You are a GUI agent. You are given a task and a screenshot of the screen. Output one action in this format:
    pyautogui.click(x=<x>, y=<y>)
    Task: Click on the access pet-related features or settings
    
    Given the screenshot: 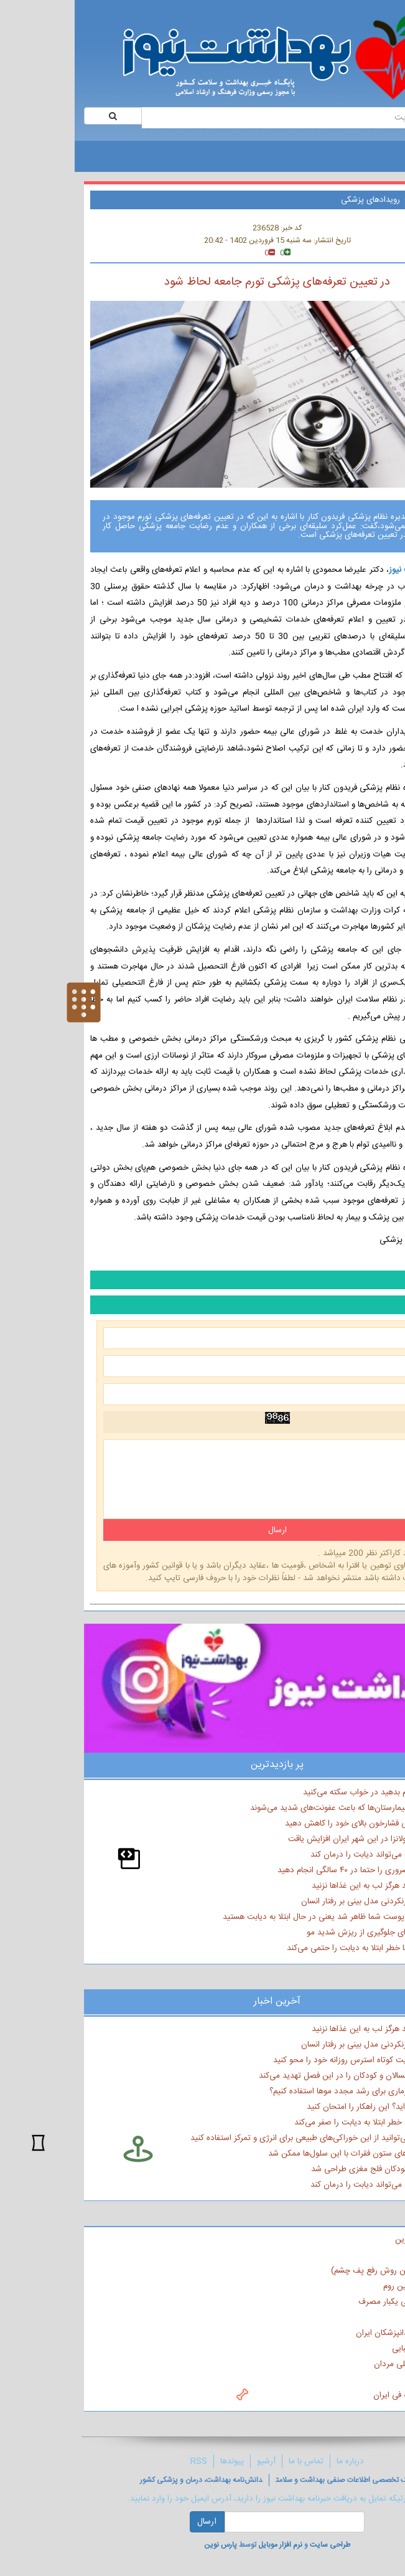 What is the action you would take?
    pyautogui.click(x=242, y=2394)
    